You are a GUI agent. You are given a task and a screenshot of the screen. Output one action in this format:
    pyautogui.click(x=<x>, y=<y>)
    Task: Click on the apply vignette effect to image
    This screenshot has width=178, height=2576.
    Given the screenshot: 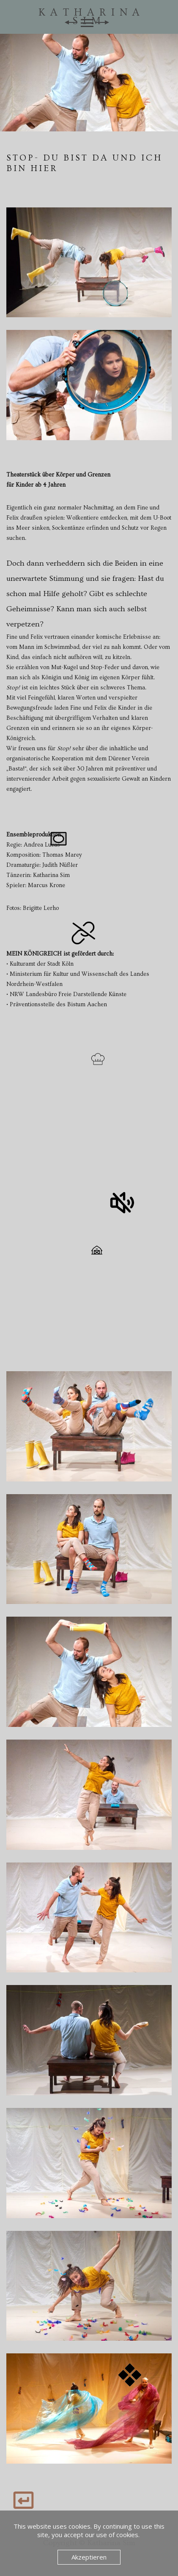 What is the action you would take?
    pyautogui.click(x=58, y=839)
    